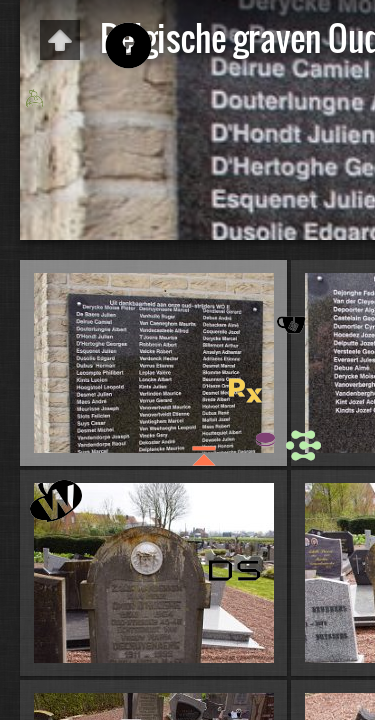 The height and width of the screenshot is (720, 375). What do you see at coordinates (245, 390) in the screenshot?
I see `open Reactive Resume app` at bounding box center [245, 390].